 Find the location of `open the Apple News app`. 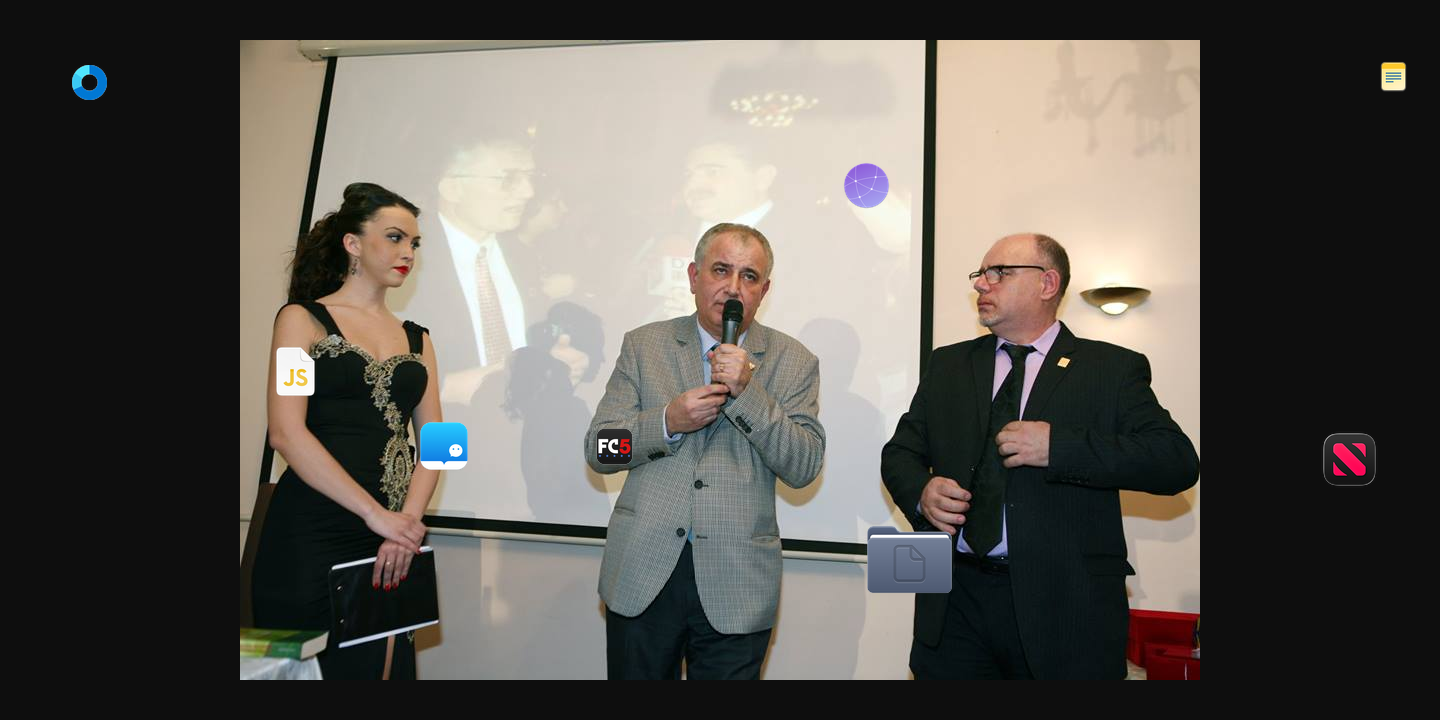

open the Apple News app is located at coordinates (1349, 459).